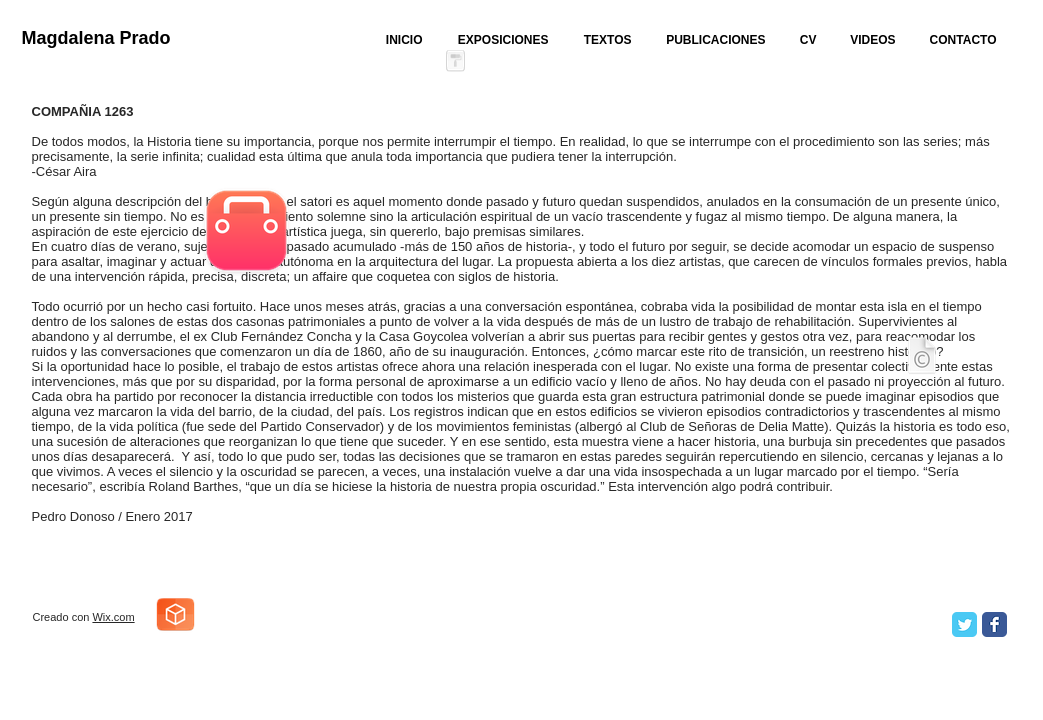 This screenshot has height=720, width=1043. Describe the element at coordinates (246, 230) in the screenshot. I see `access system utilities and tools` at that location.